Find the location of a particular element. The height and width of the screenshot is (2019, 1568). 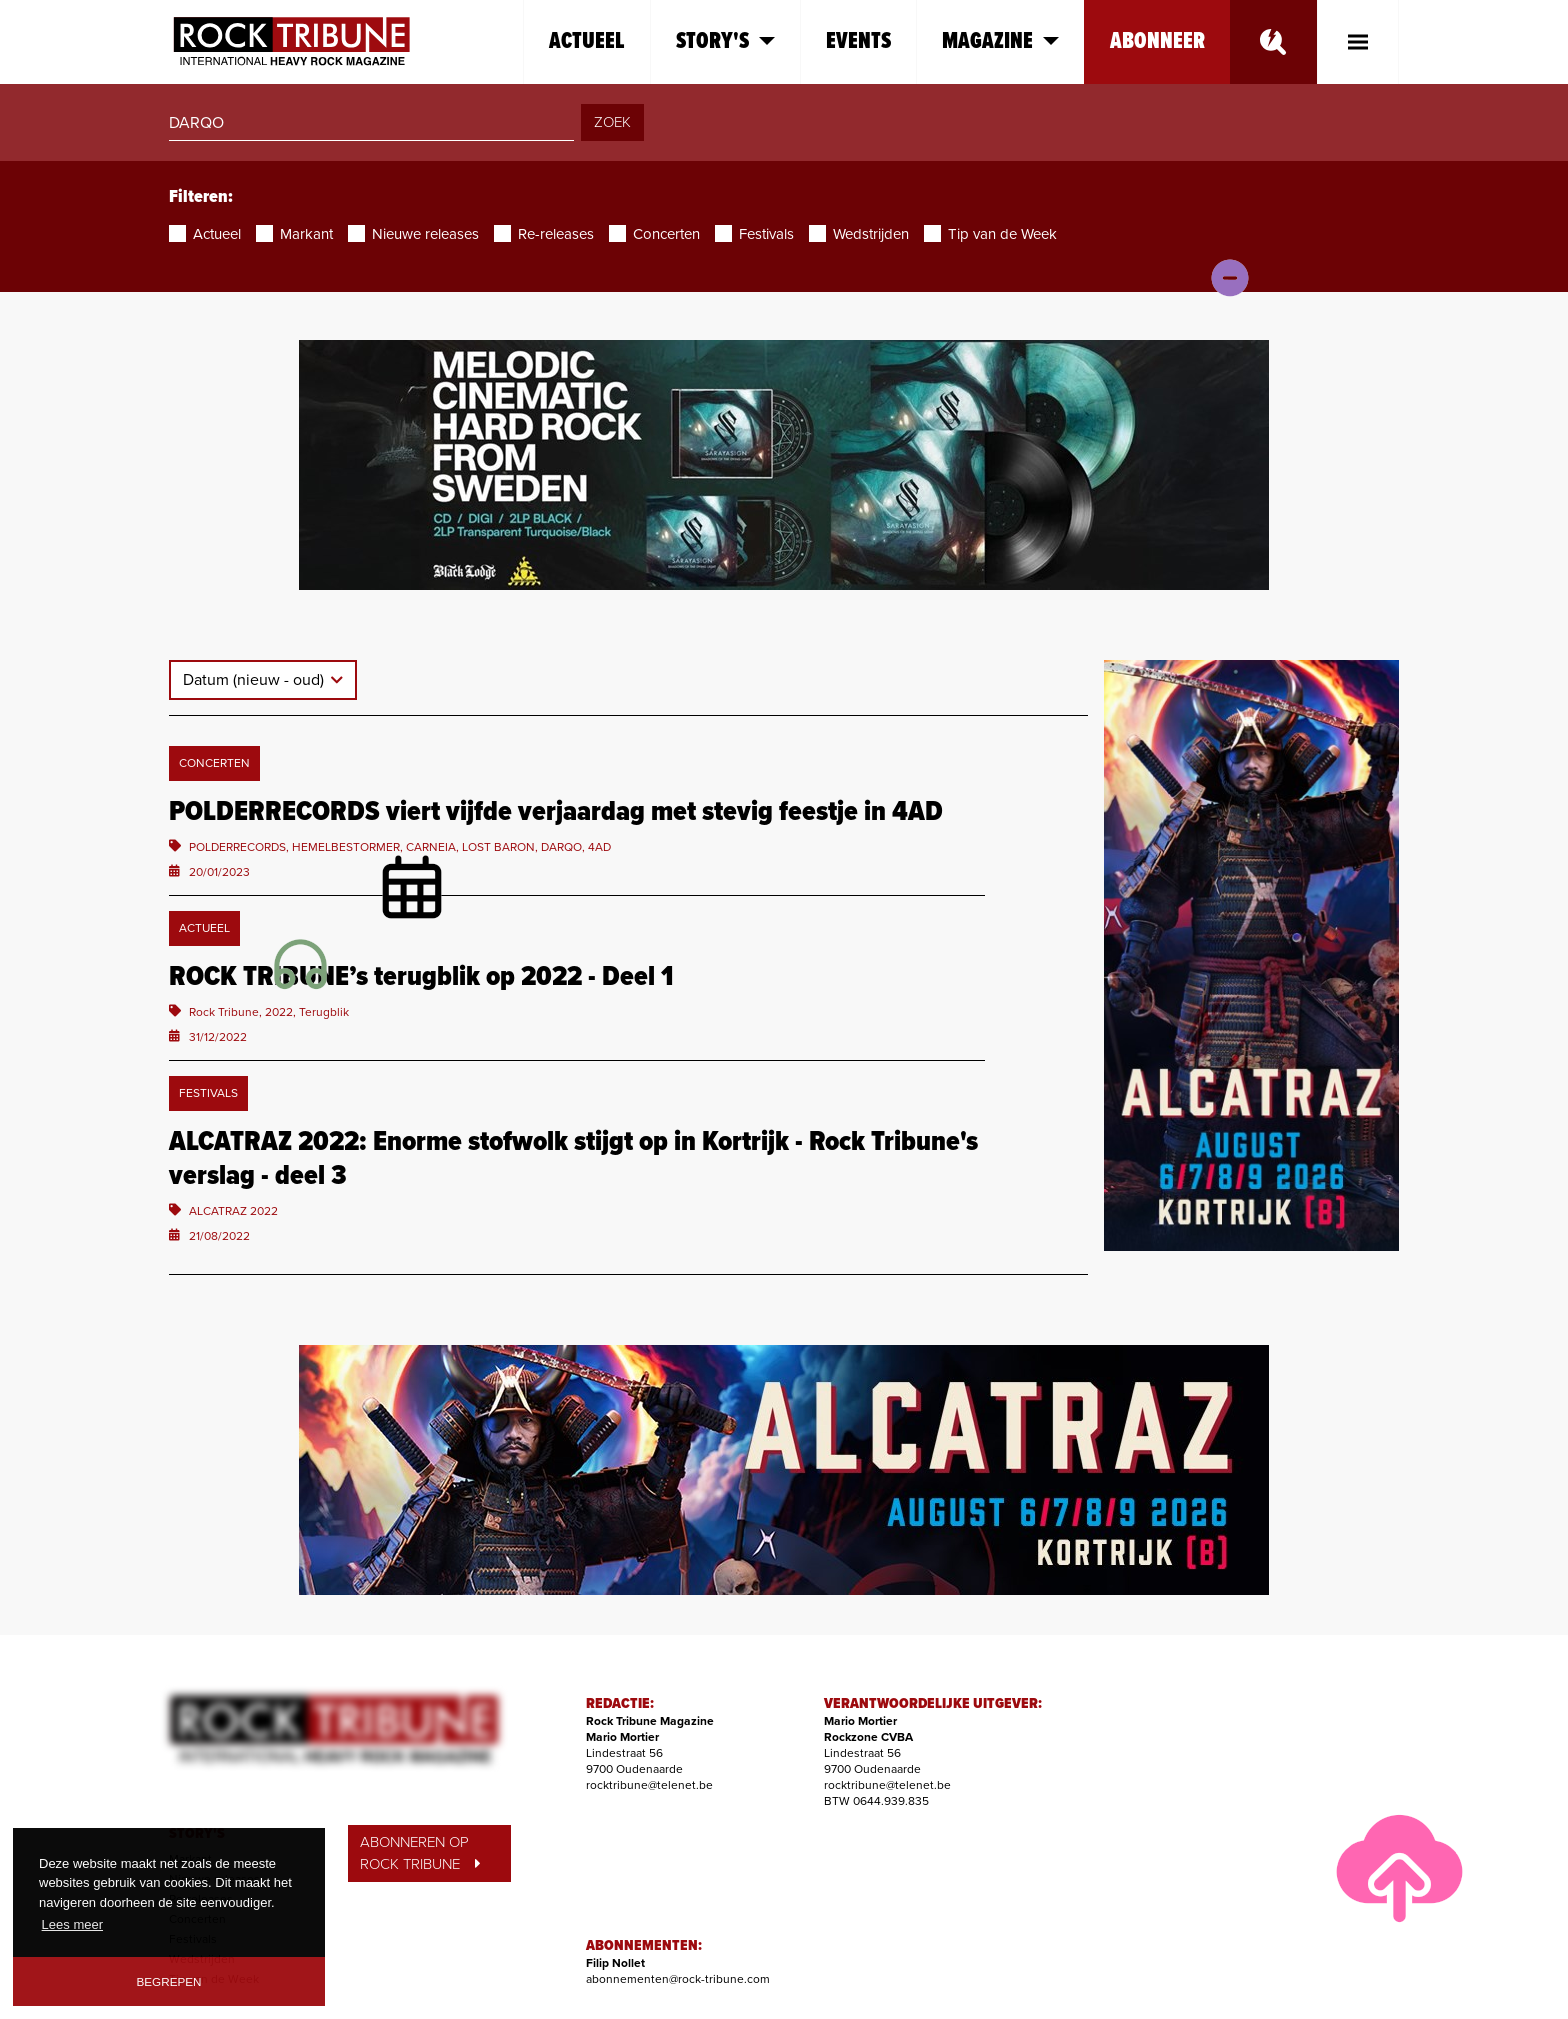

access audio or music settings is located at coordinates (300, 965).